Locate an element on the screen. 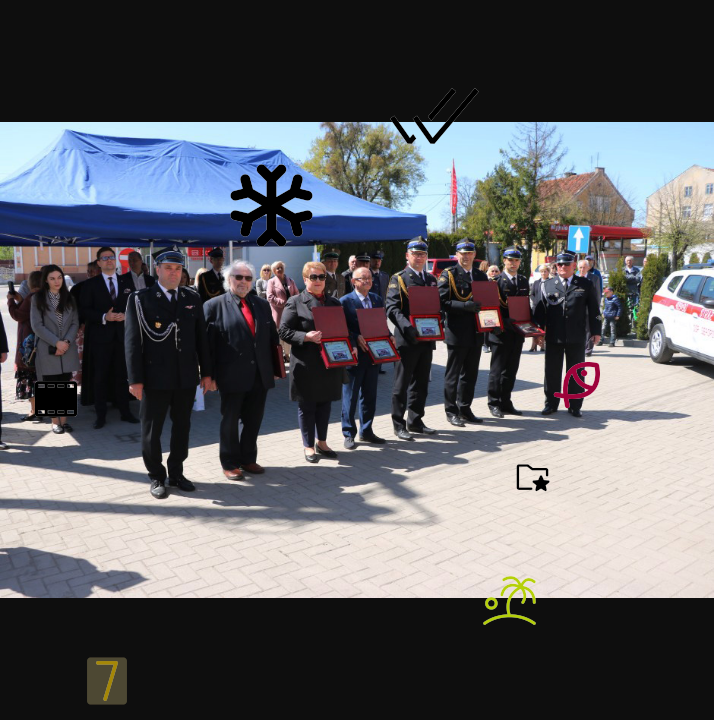 This screenshot has height=720, width=714. indicates vacation or travel mode is located at coordinates (509, 600).